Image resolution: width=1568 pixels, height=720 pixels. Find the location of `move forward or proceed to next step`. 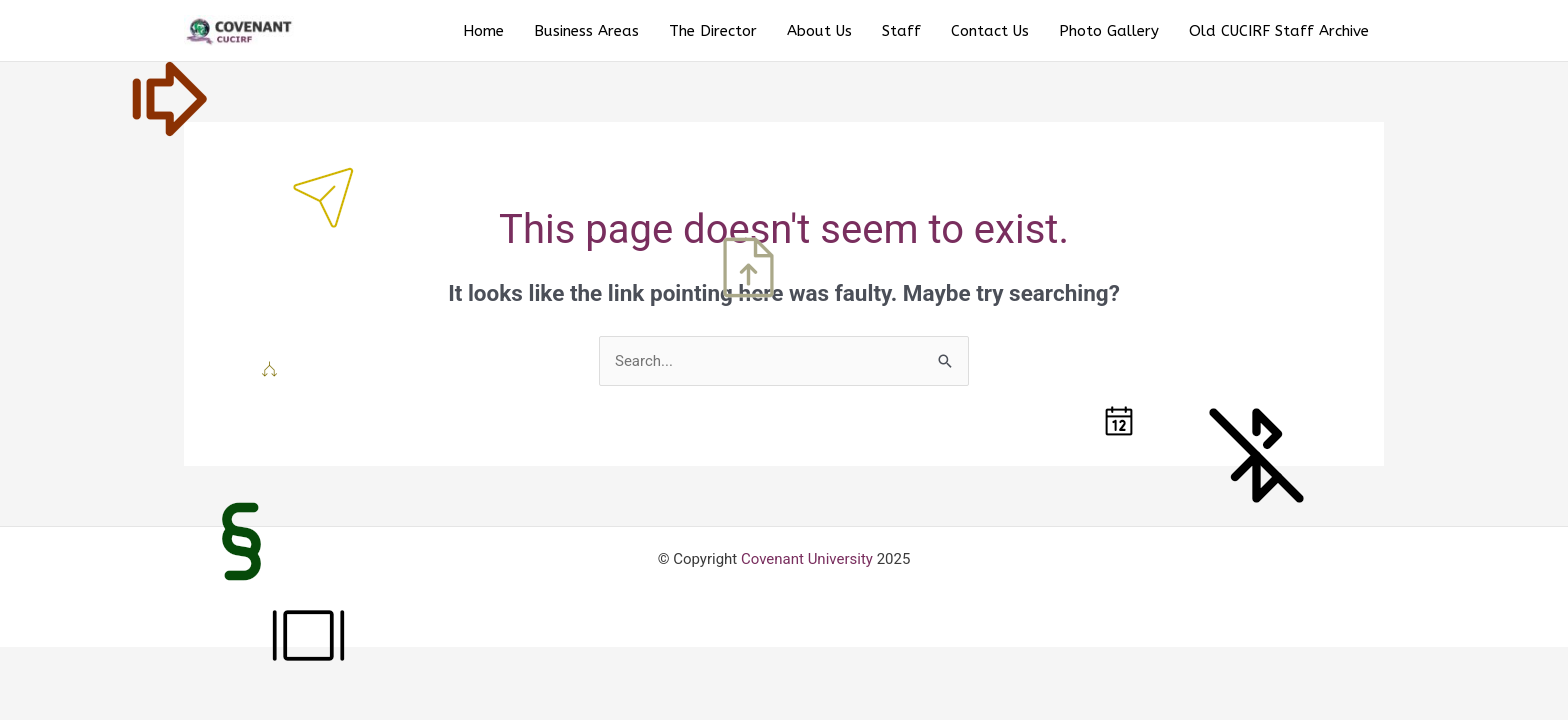

move forward or proceed to next step is located at coordinates (167, 99).